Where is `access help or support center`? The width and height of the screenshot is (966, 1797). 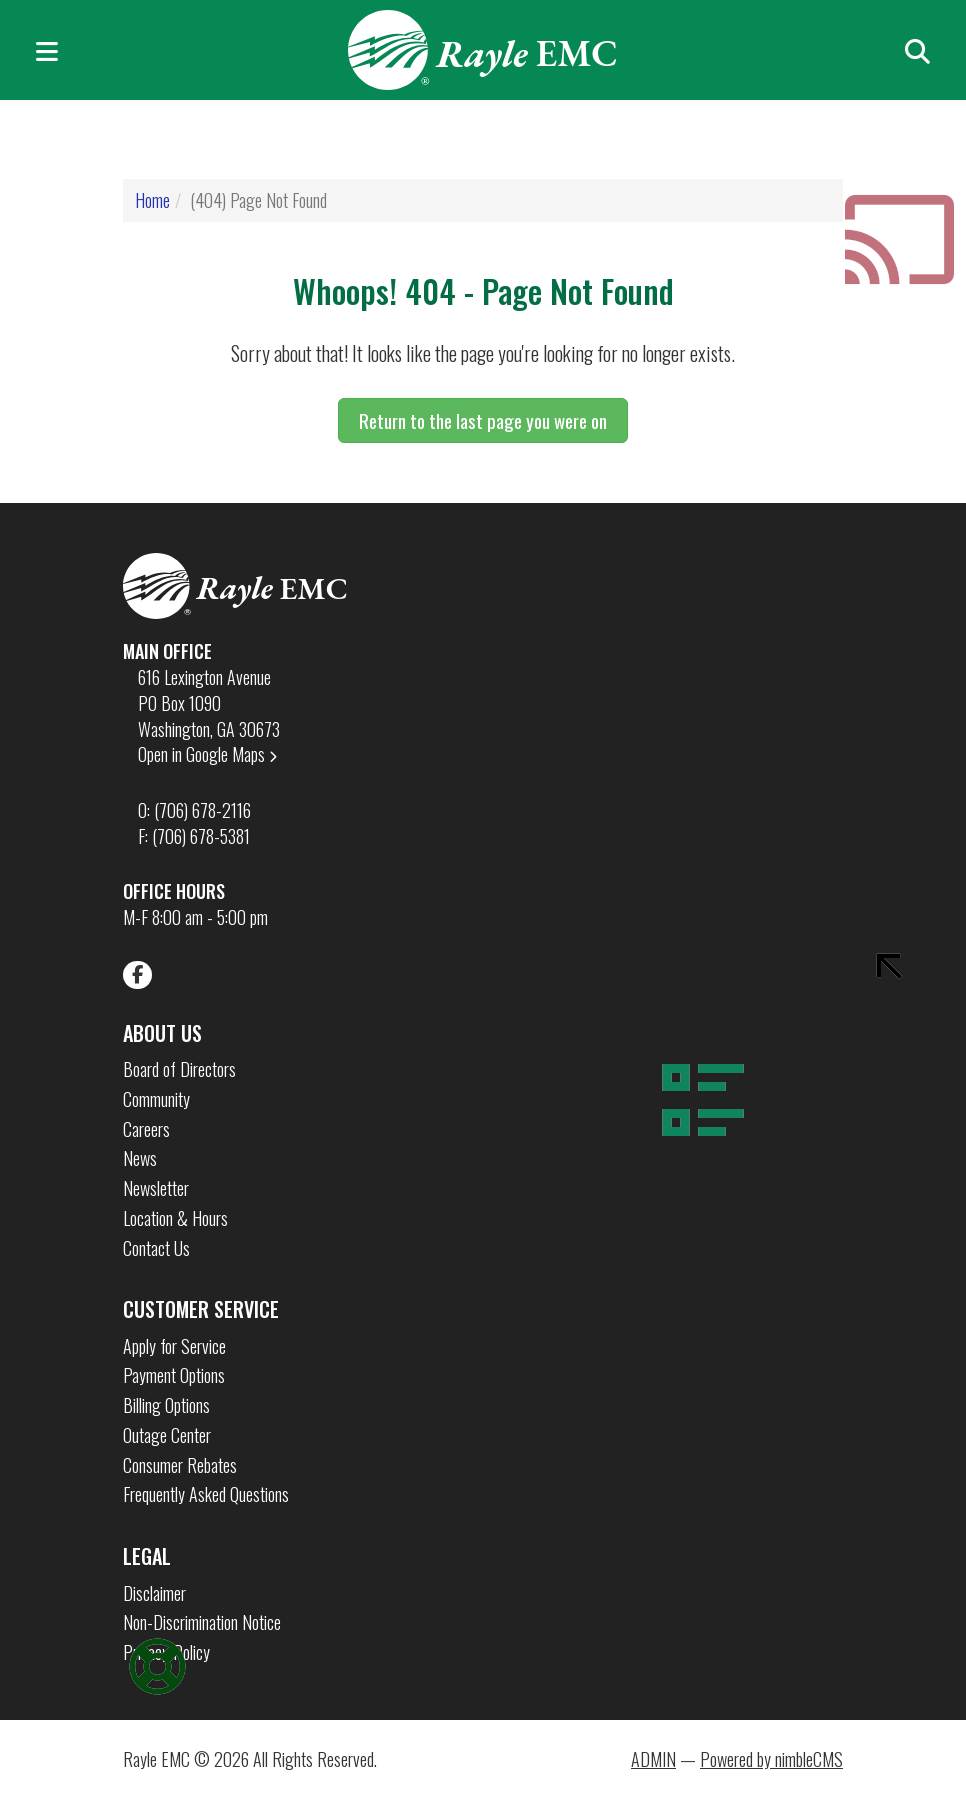
access help or support center is located at coordinates (157, 1666).